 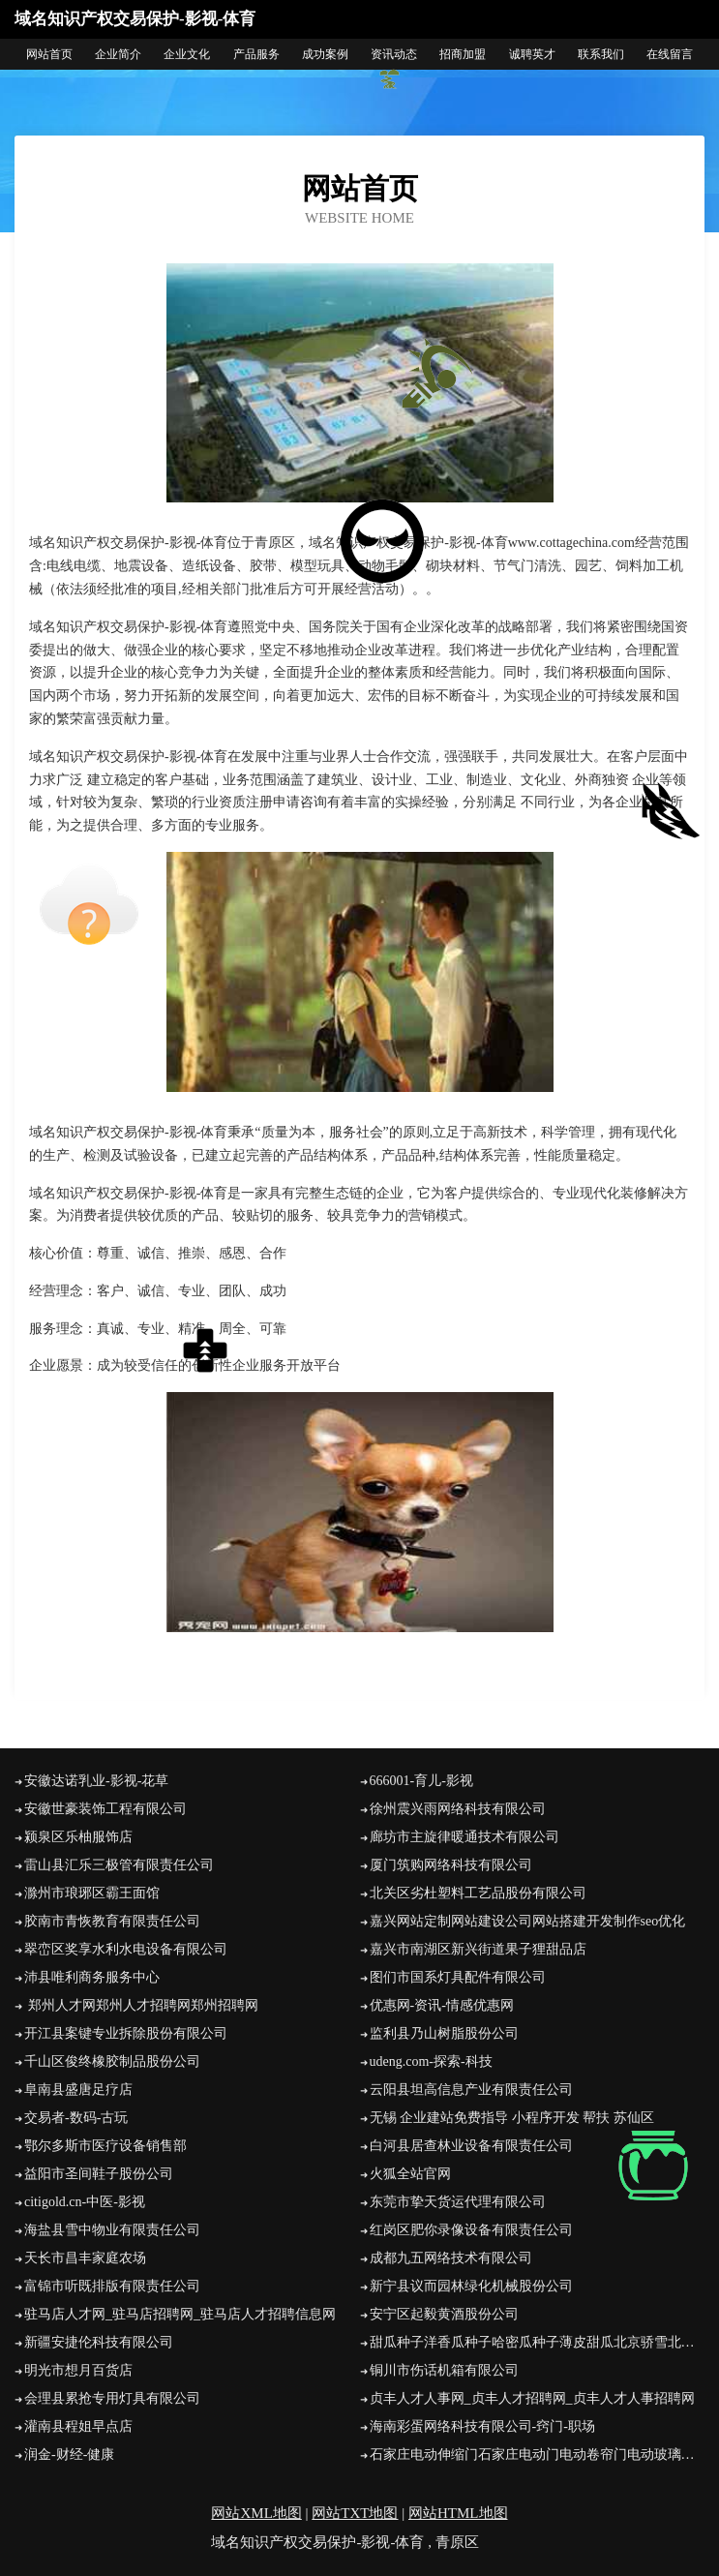 What do you see at coordinates (437, 373) in the screenshot?
I see `equip a magic staff or wand` at bounding box center [437, 373].